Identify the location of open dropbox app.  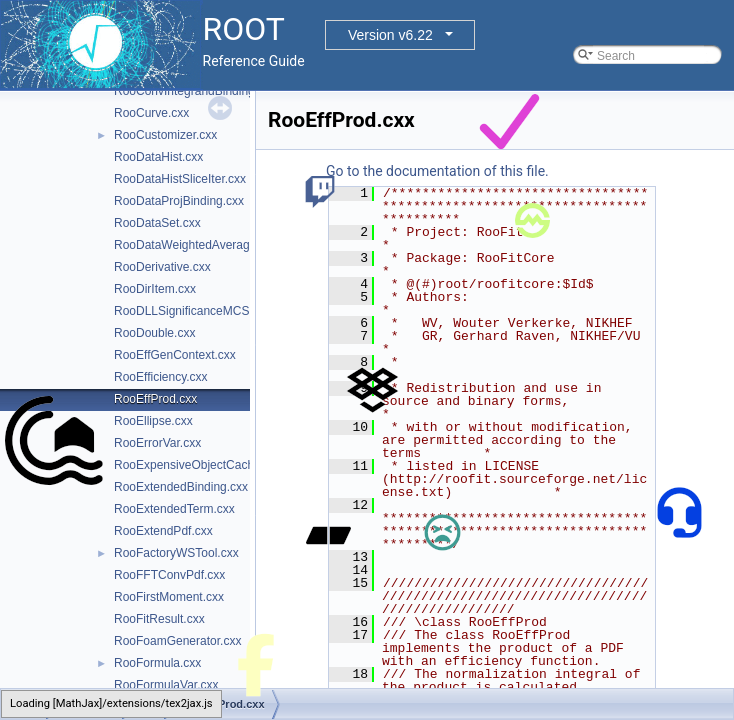
(372, 388).